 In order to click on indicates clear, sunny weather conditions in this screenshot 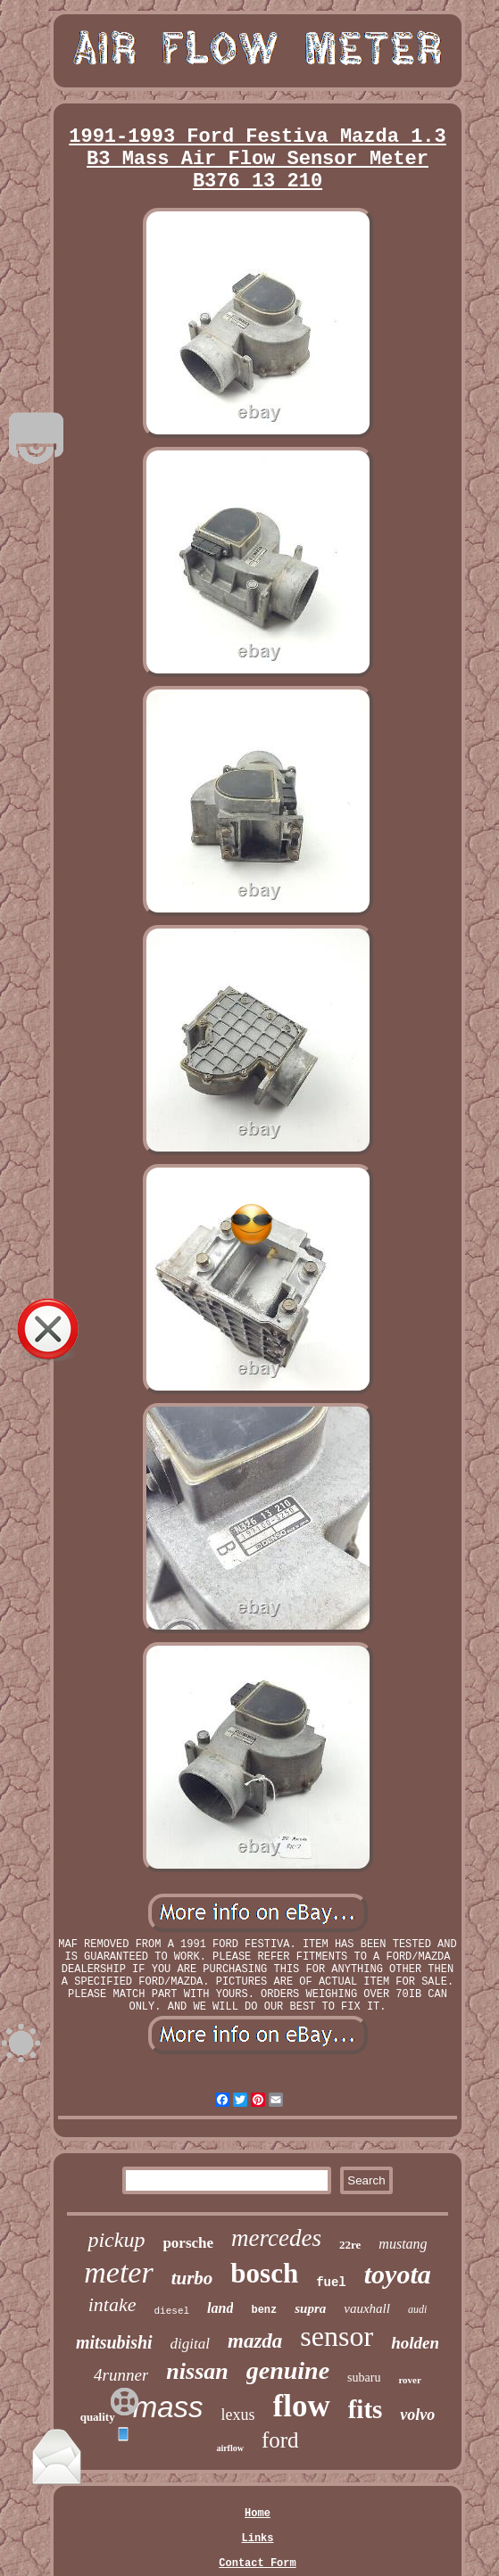, I will do `click(21, 2043)`.